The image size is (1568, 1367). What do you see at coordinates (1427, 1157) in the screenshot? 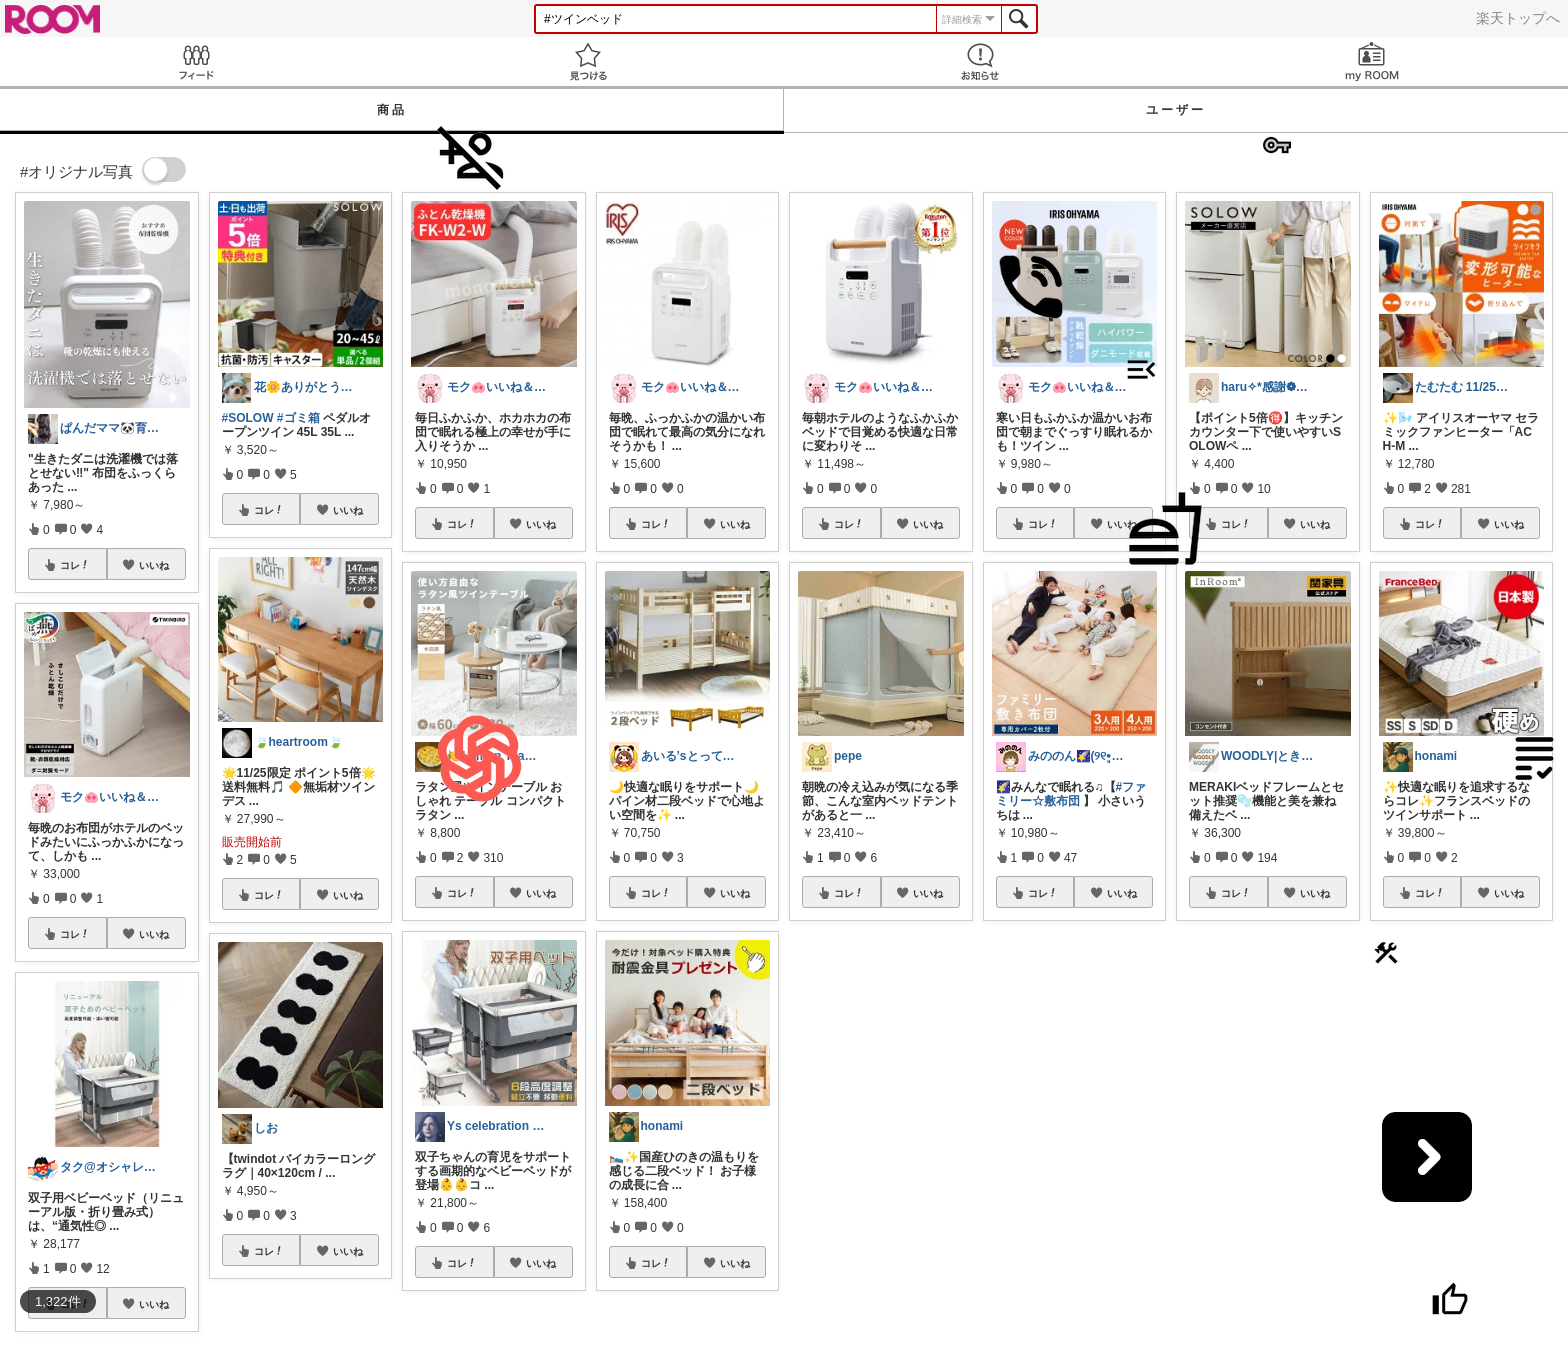
I see `navigate to the next item or screen` at bounding box center [1427, 1157].